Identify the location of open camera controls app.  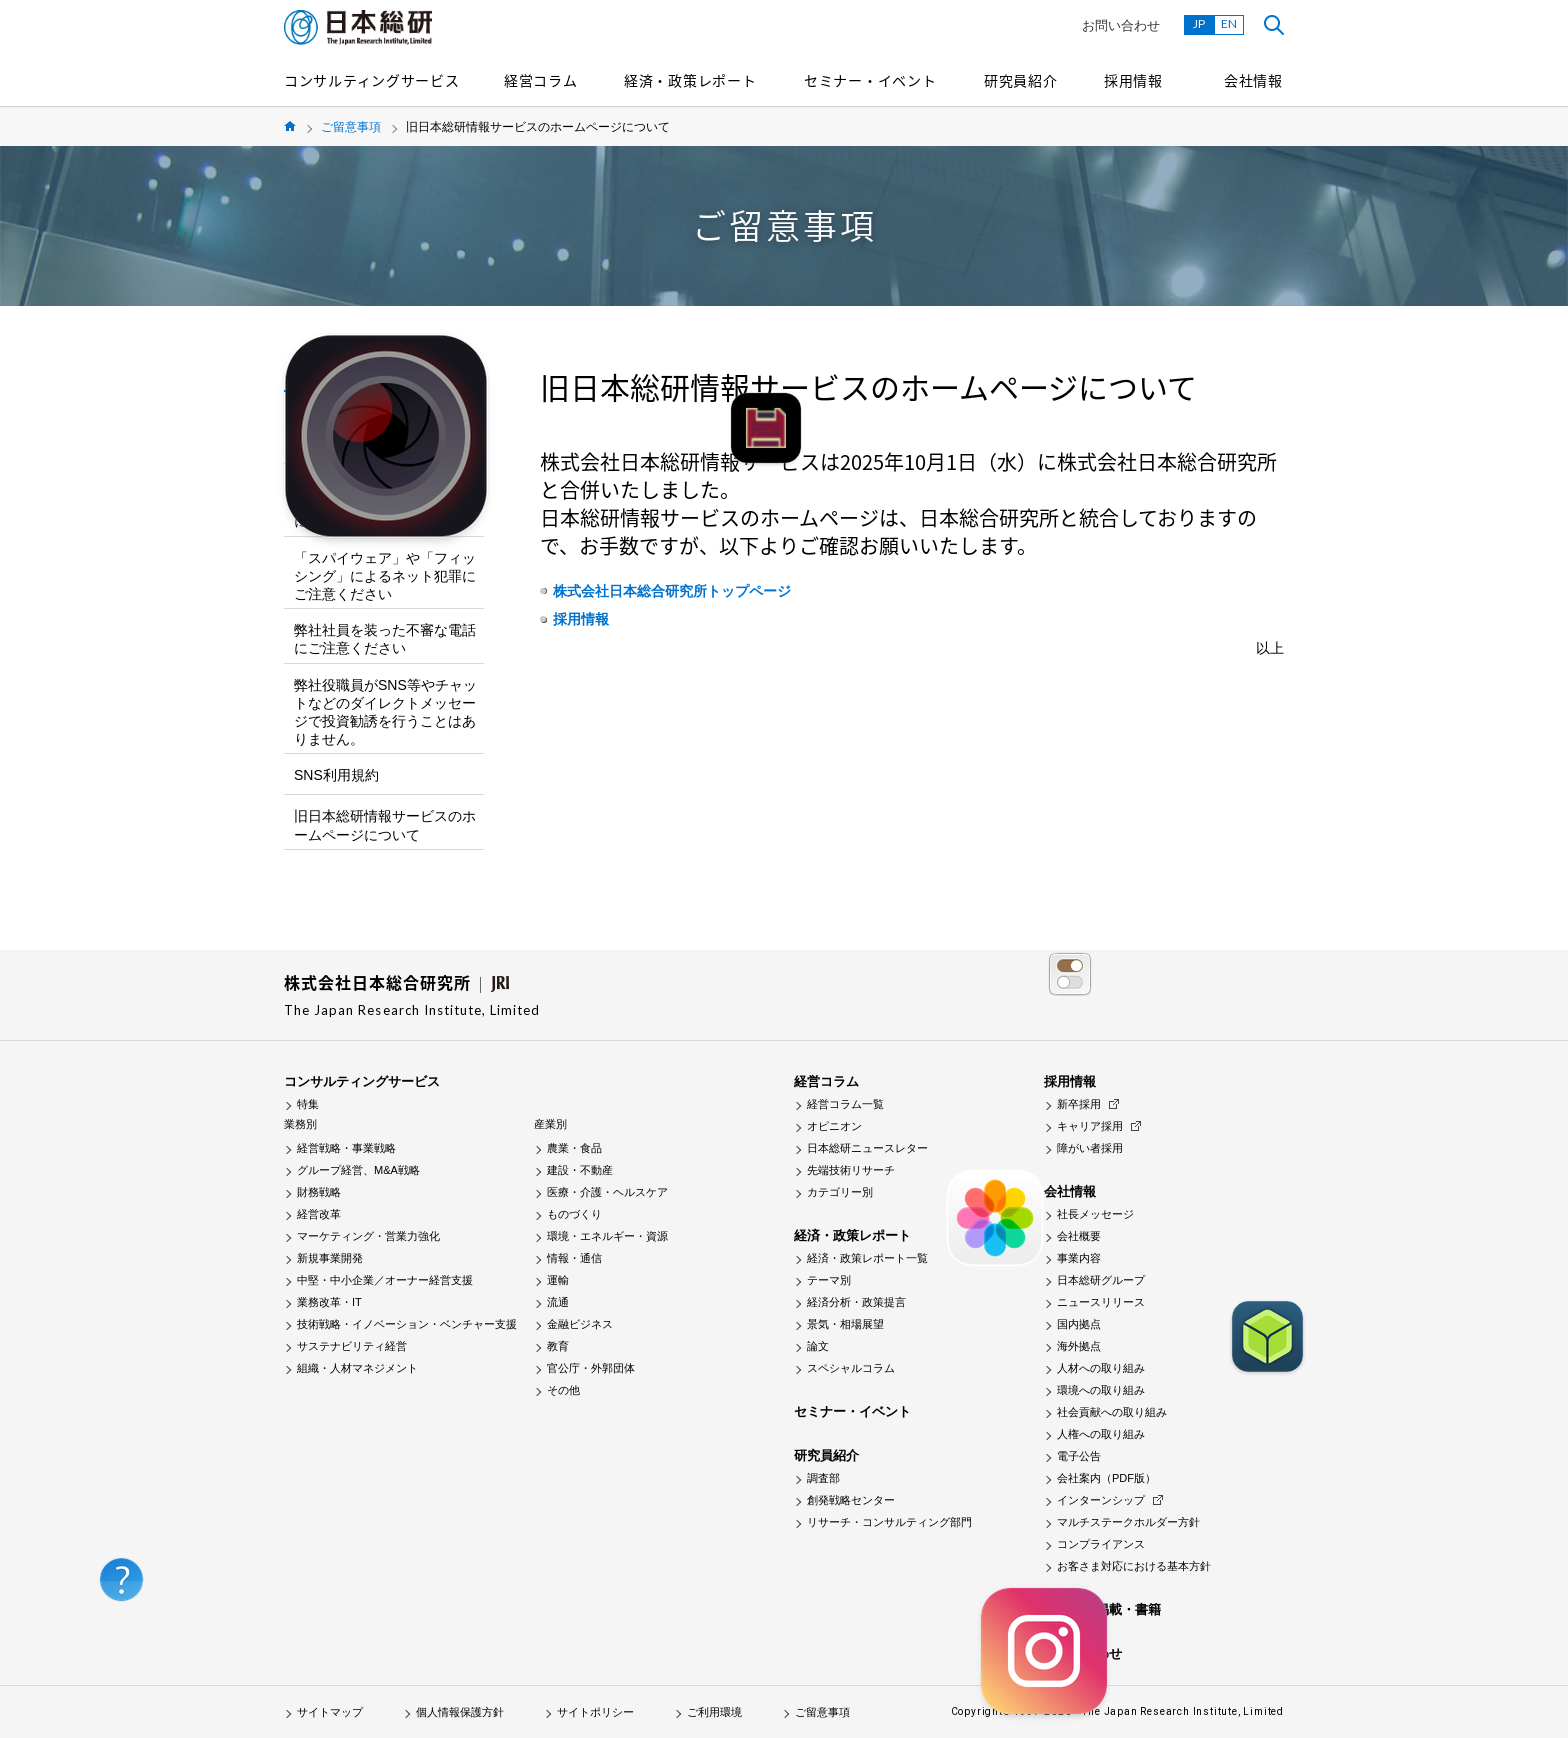
(386, 436).